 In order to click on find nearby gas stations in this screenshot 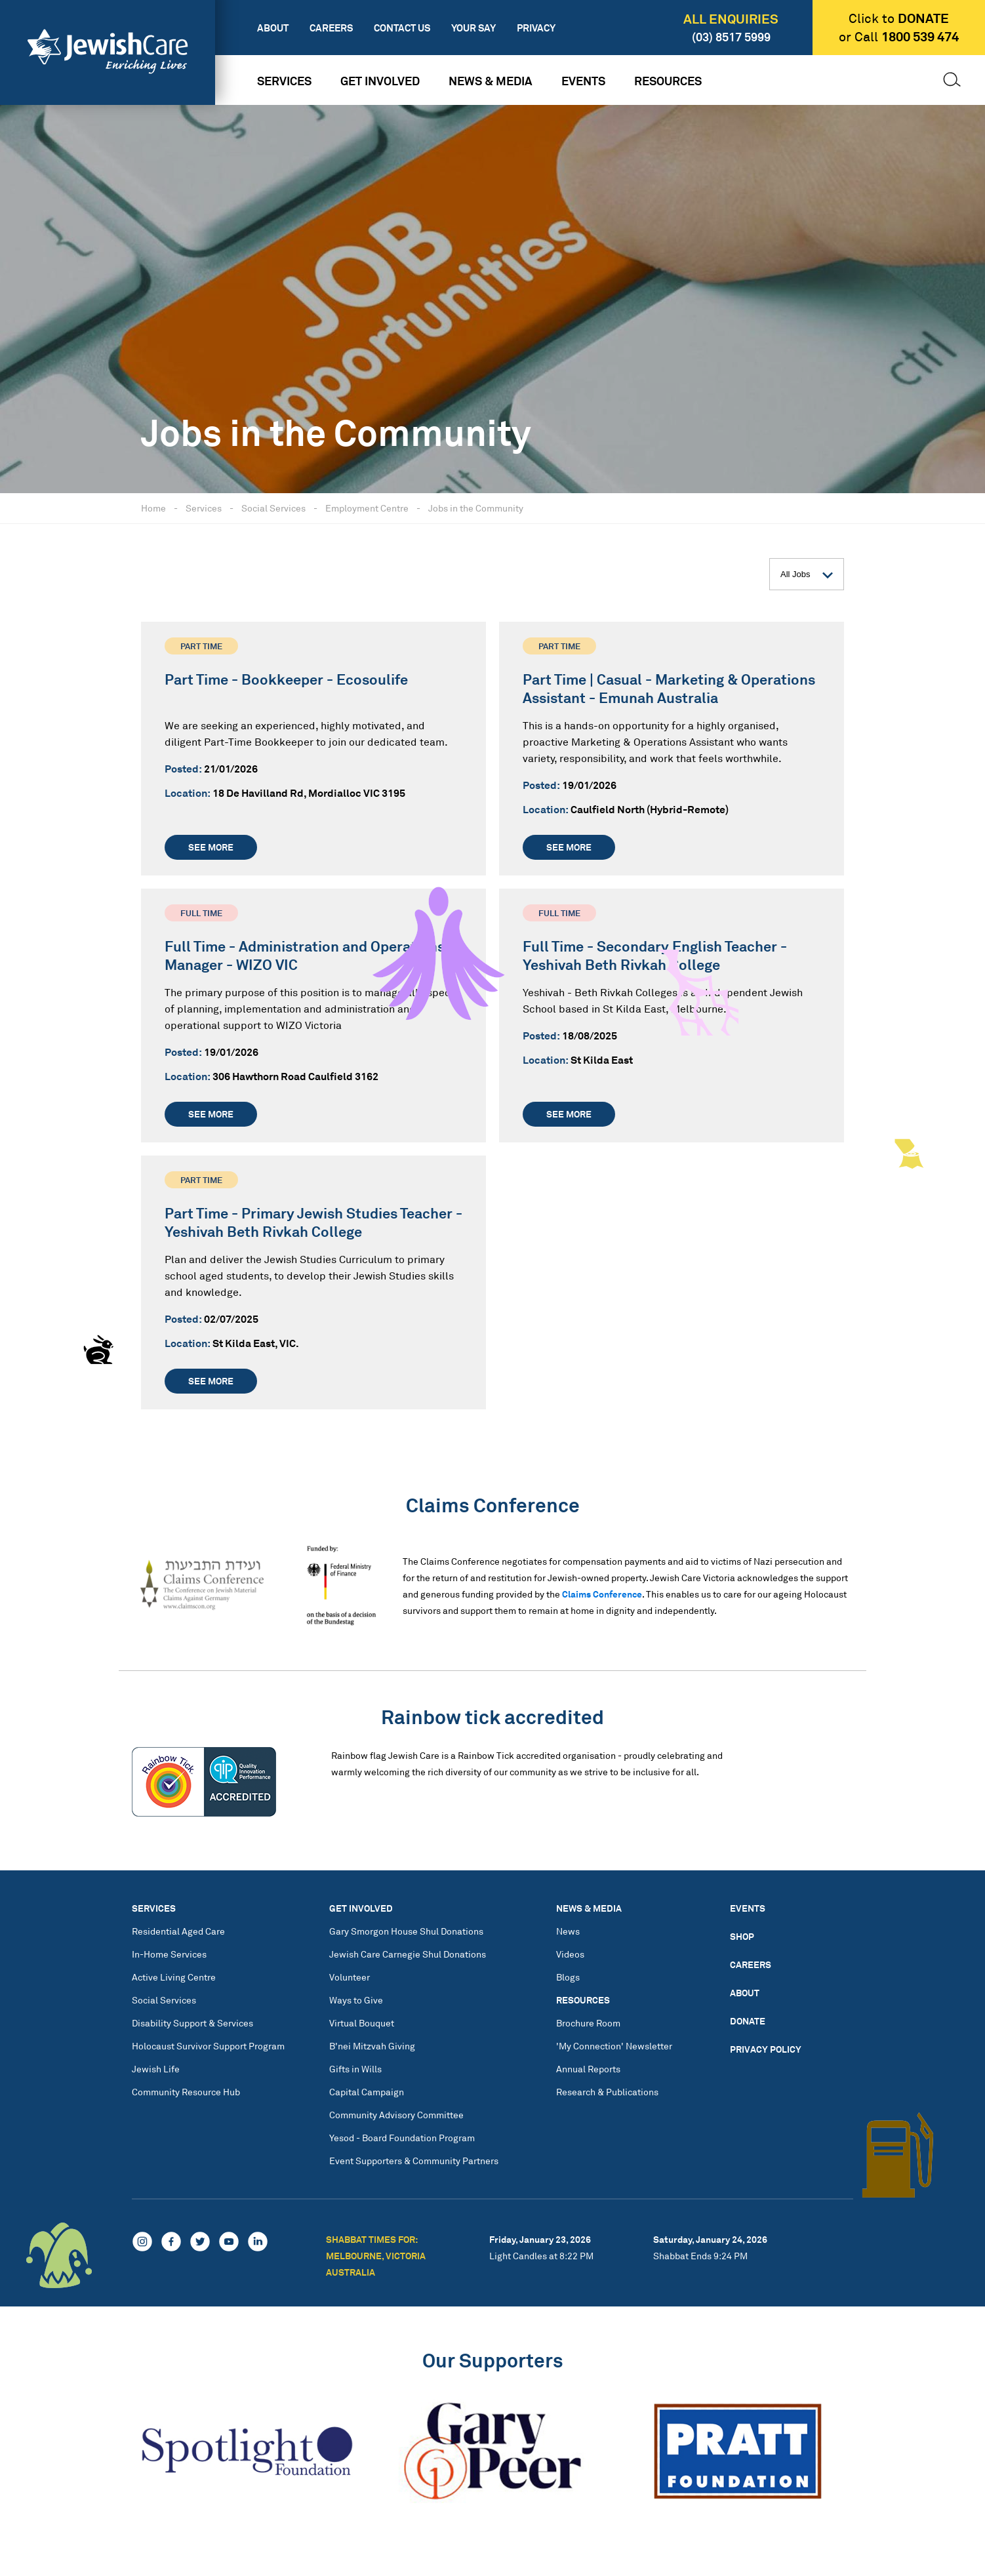, I will do `click(898, 2155)`.